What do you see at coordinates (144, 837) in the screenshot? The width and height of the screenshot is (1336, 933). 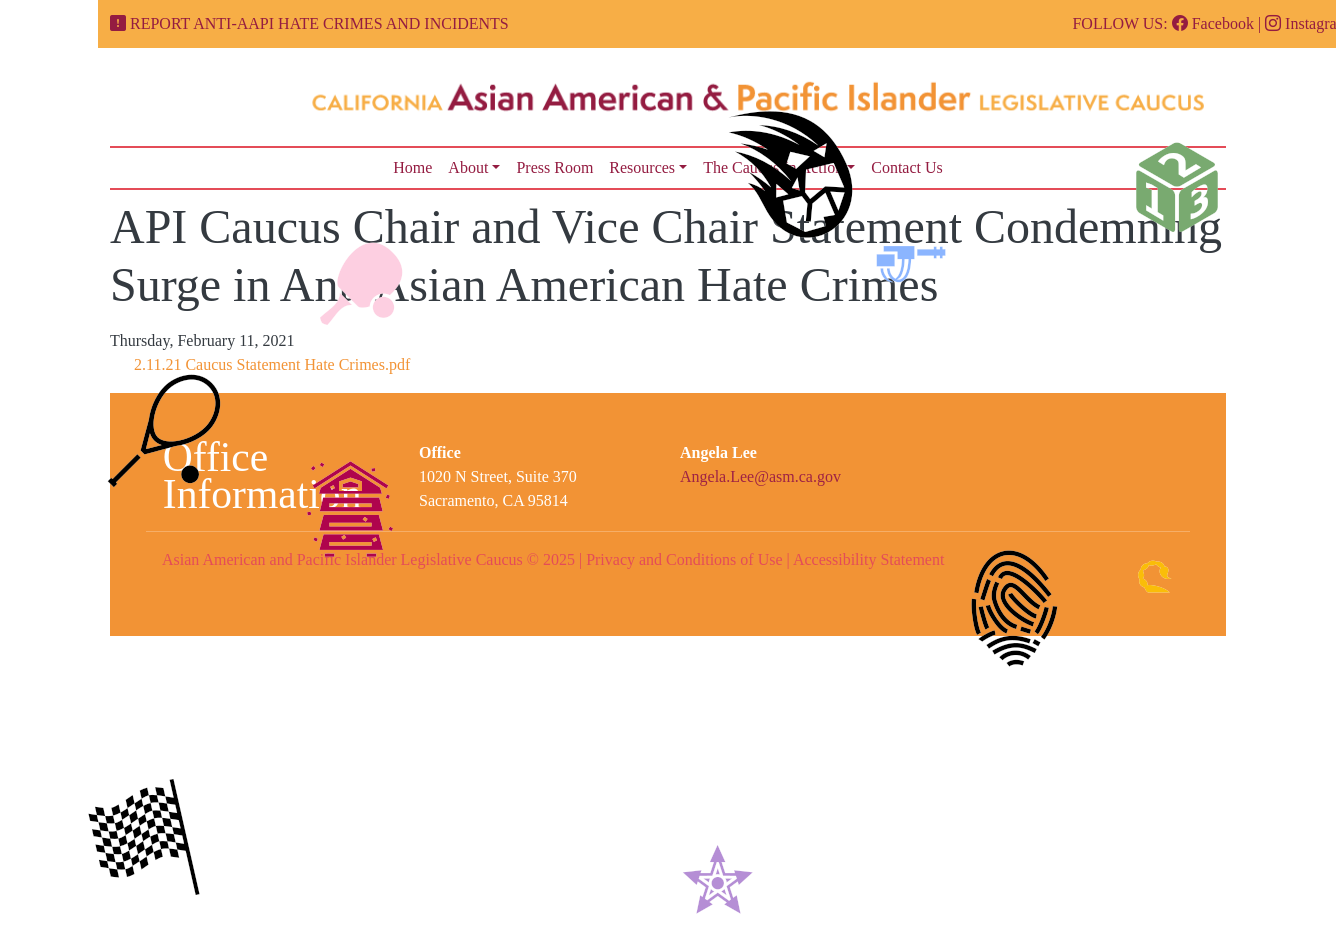 I see `indicates race finish or completion` at bounding box center [144, 837].